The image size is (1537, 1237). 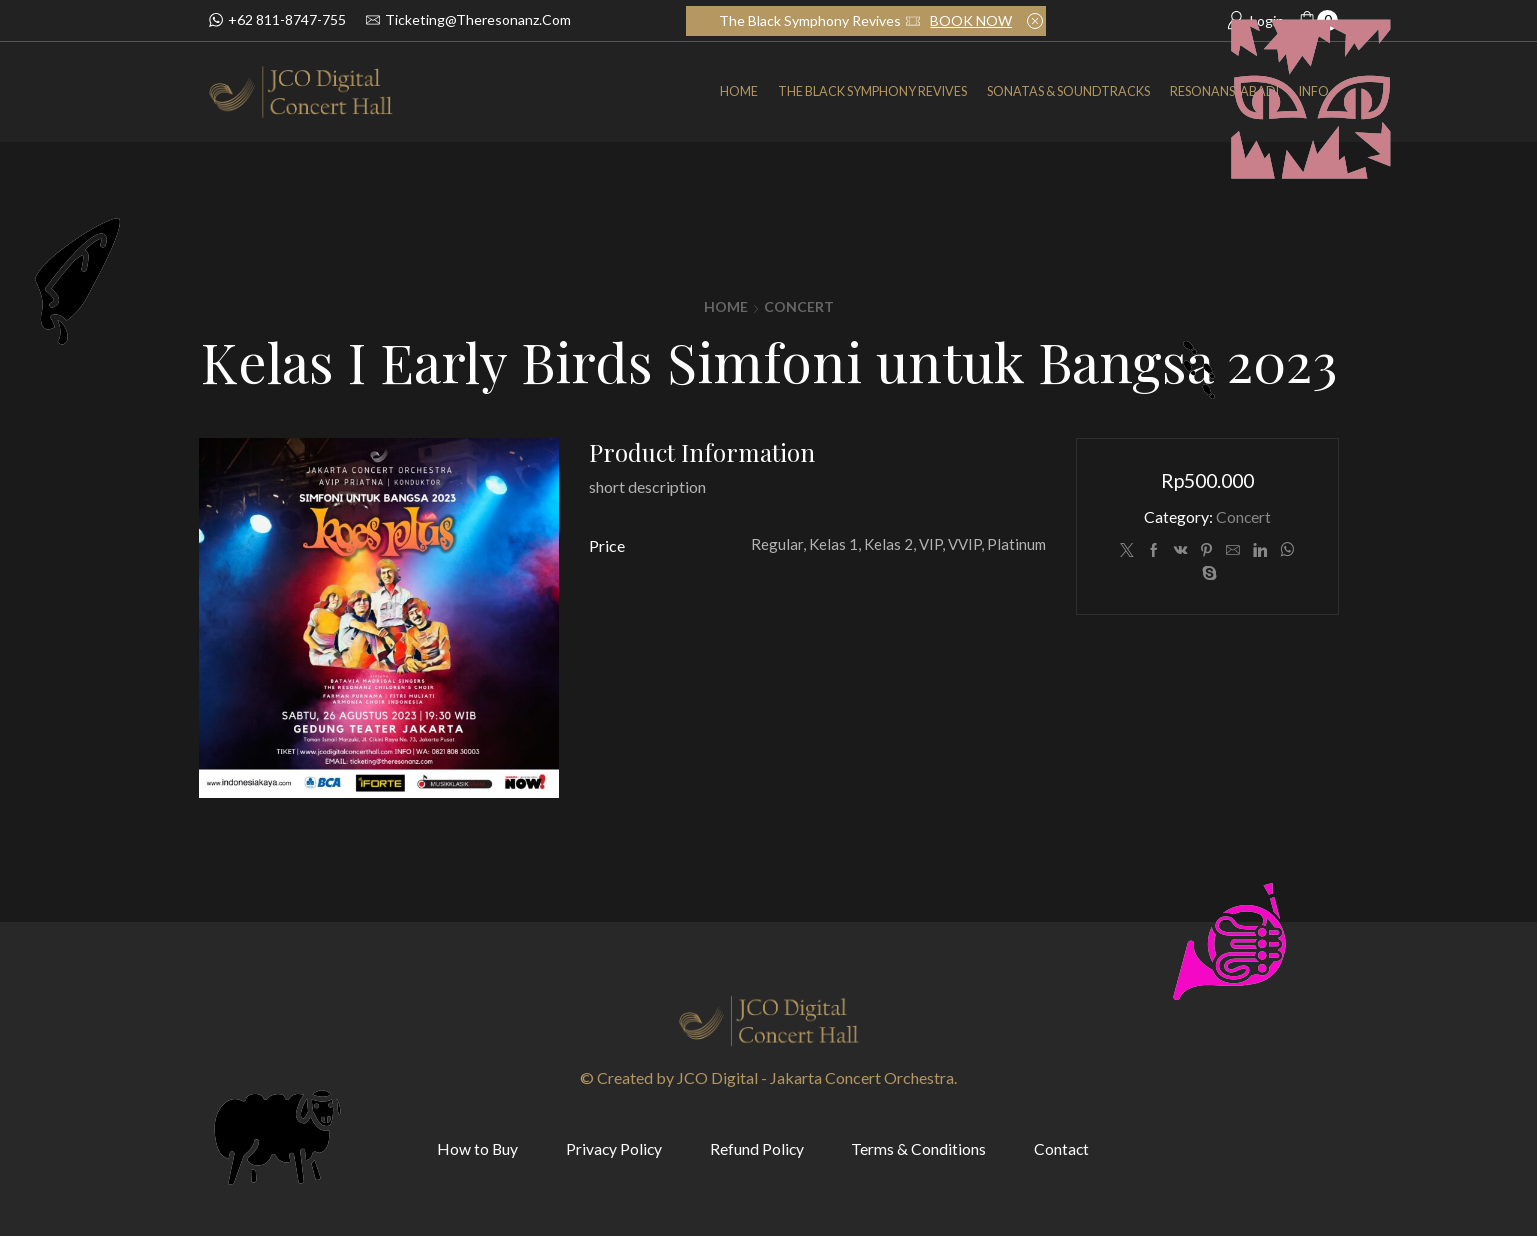 I want to click on toggle hidden or invisible mode, so click(x=1311, y=99).